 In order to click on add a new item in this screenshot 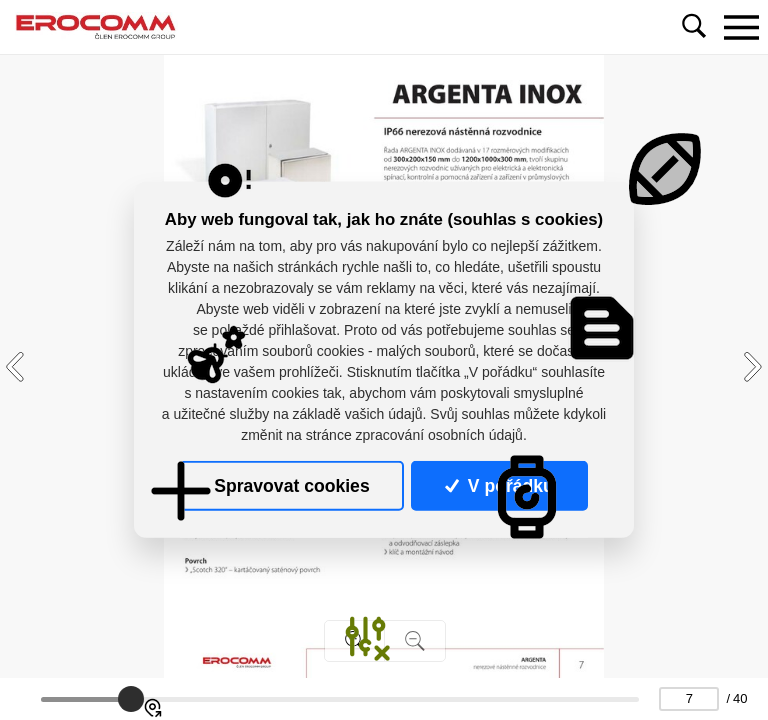, I will do `click(181, 491)`.